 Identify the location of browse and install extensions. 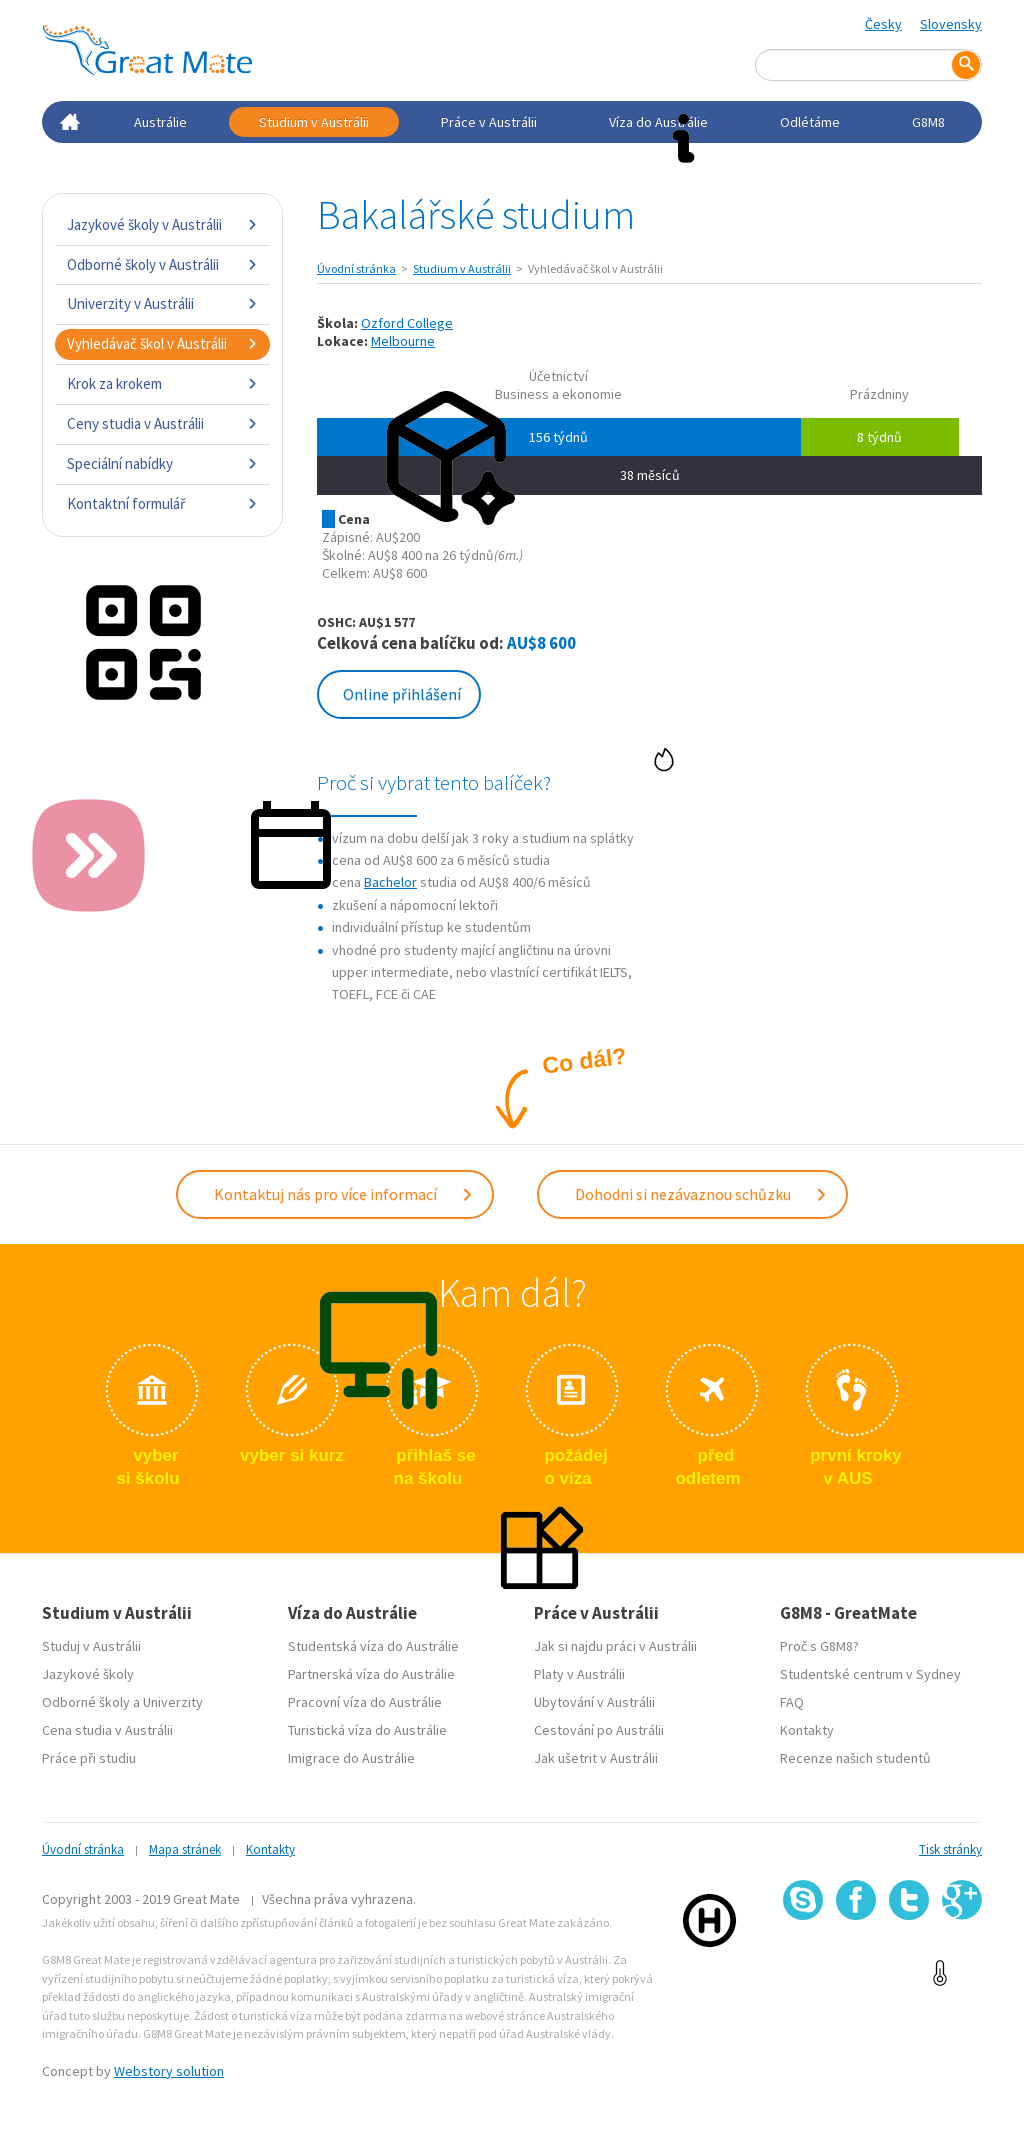
(542, 1547).